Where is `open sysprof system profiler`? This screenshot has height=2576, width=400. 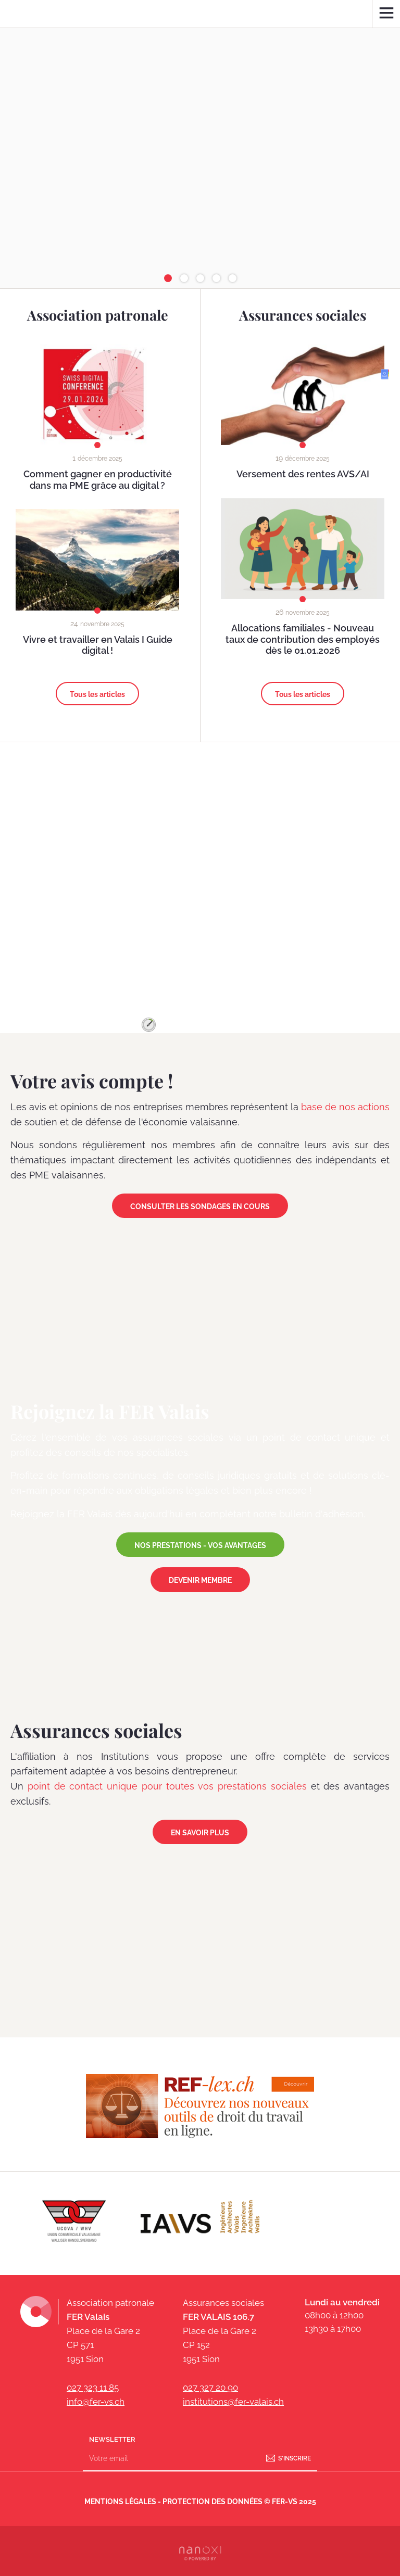 open sysprof system profiler is located at coordinates (148, 1024).